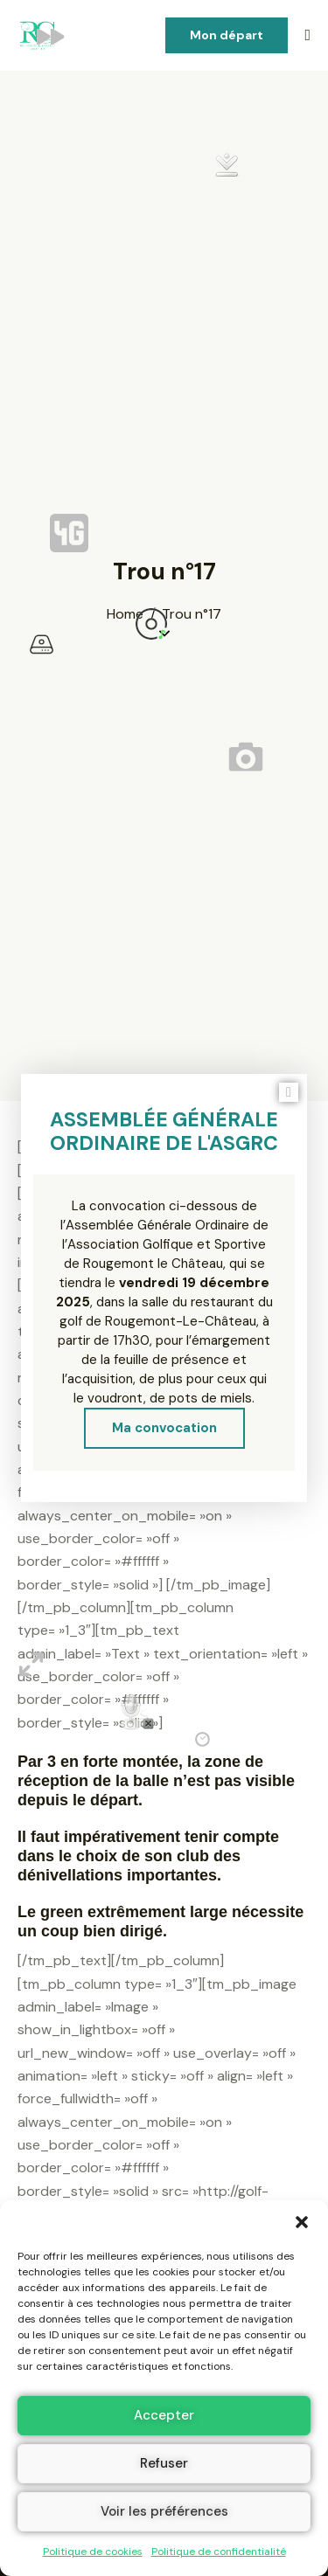 The height and width of the screenshot is (2576, 328). What do you see at coordinates (31, 1664) in the screenshot?
I see `expand content to fullscreen mode` at bounding box center [31, 1664].